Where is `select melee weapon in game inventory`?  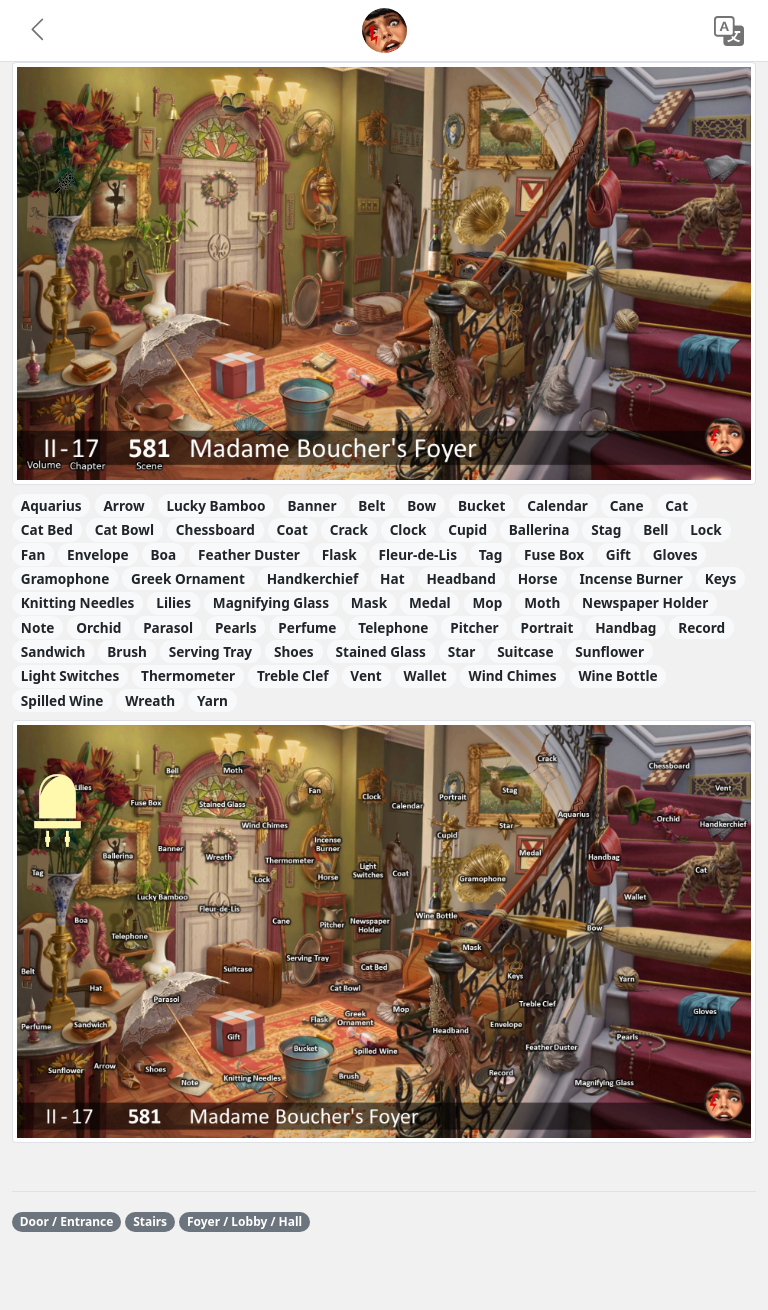
select melee weapon in game inventory is located at coordinates (65, 183).